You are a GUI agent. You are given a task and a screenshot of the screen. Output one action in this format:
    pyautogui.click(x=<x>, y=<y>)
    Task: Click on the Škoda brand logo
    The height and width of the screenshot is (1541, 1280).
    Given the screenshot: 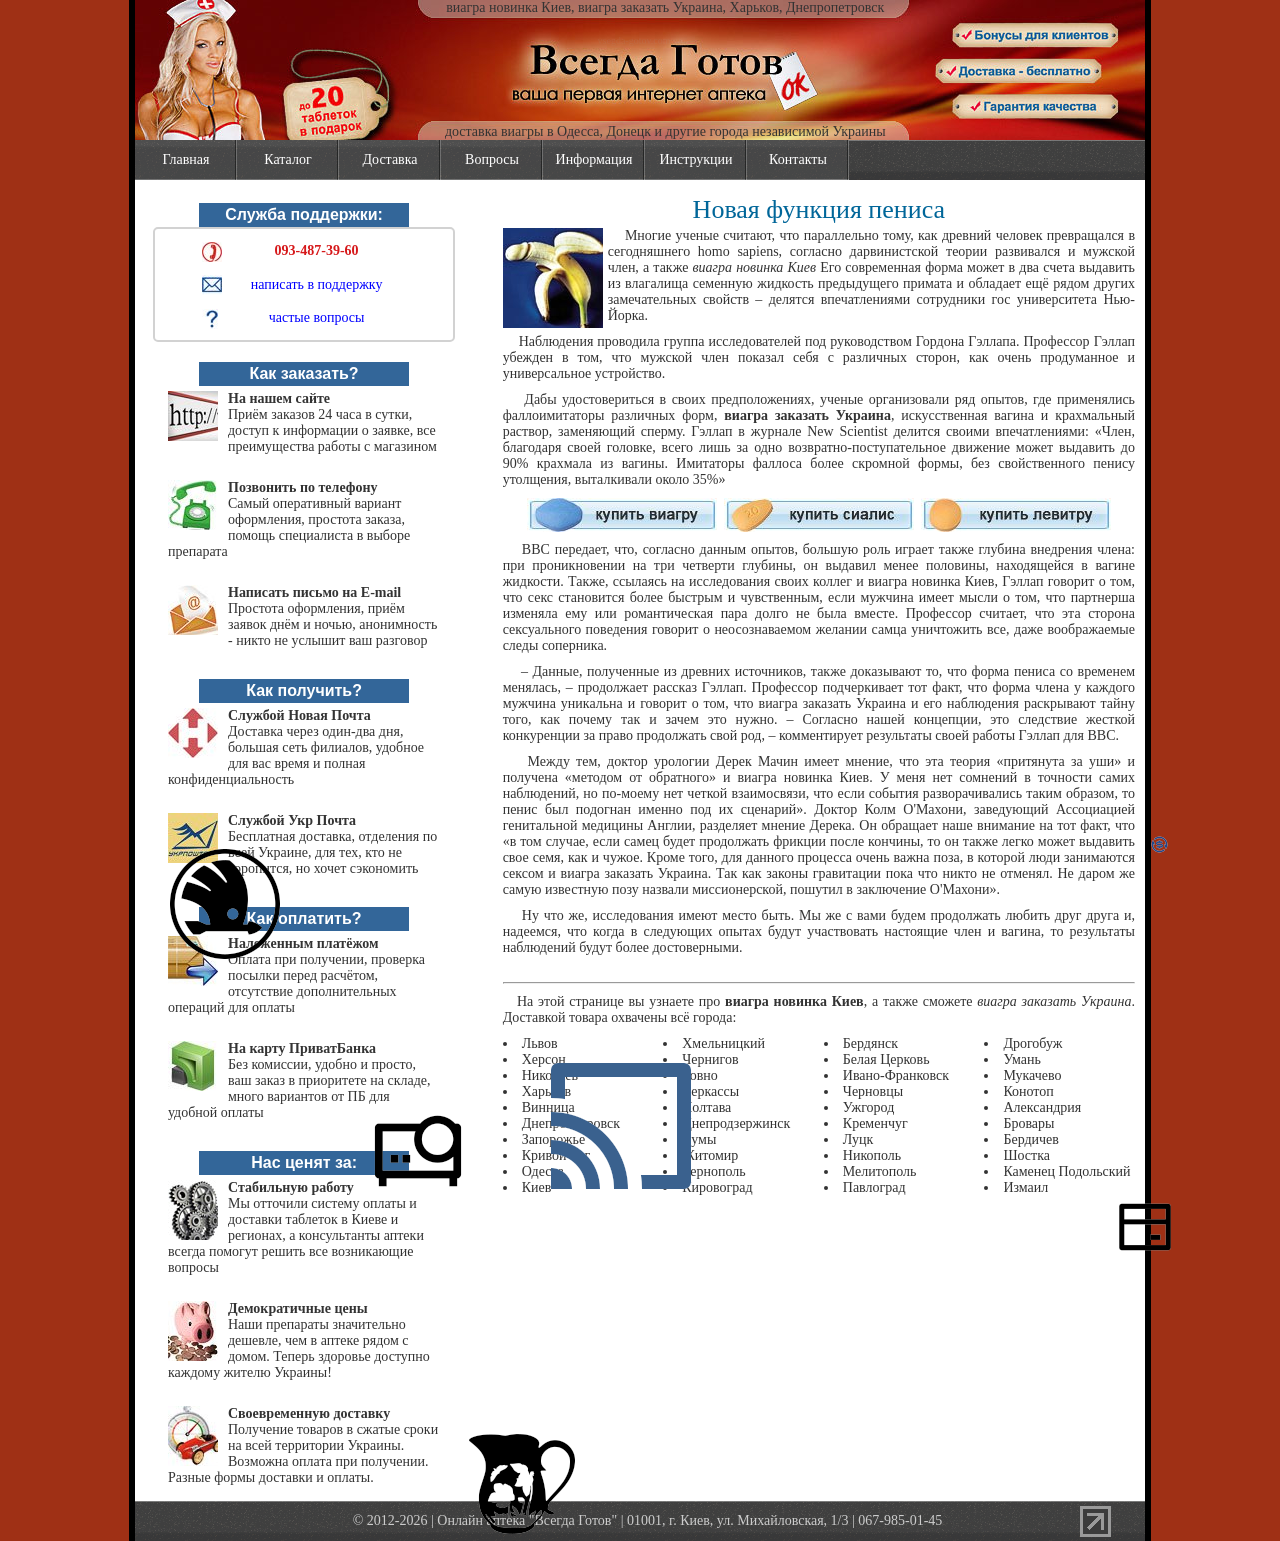 What is the action you would take?
    pyautogui.click(x=225, y=904)
    